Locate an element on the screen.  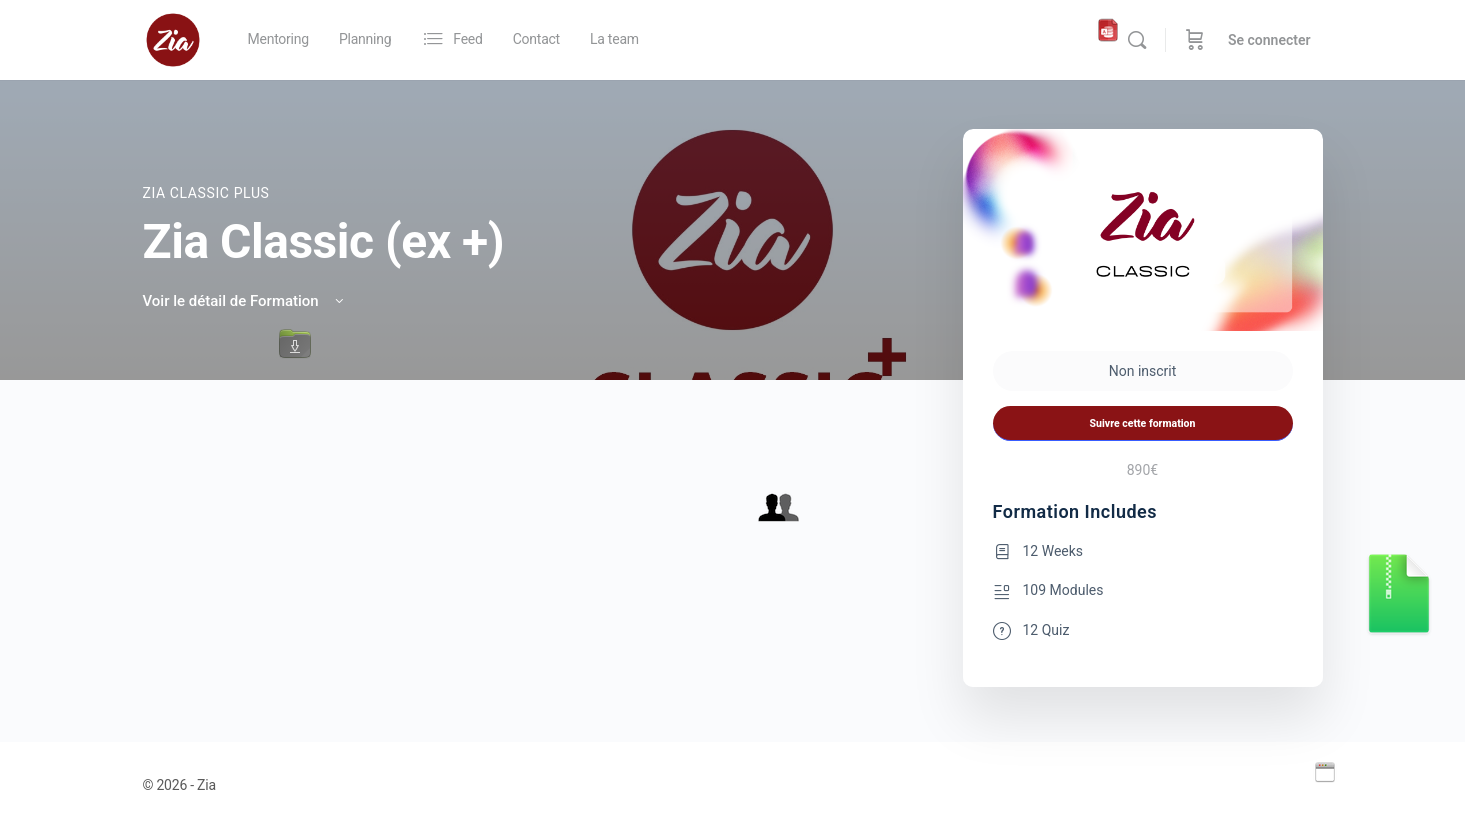
view storage used by other users on this device is located at coordinates (779, 504).